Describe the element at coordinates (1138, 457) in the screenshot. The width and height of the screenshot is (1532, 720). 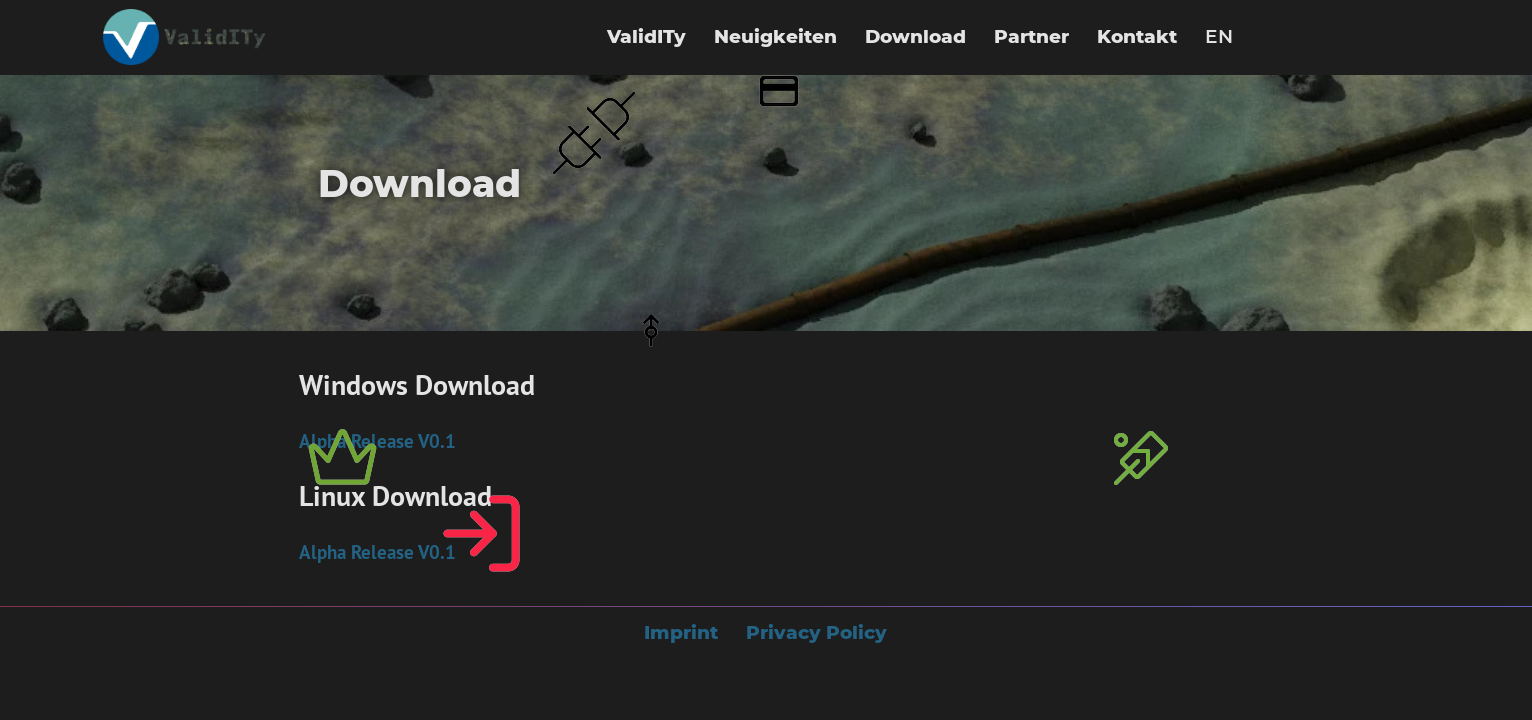
I see `access cricket sports scores or content` at that location.